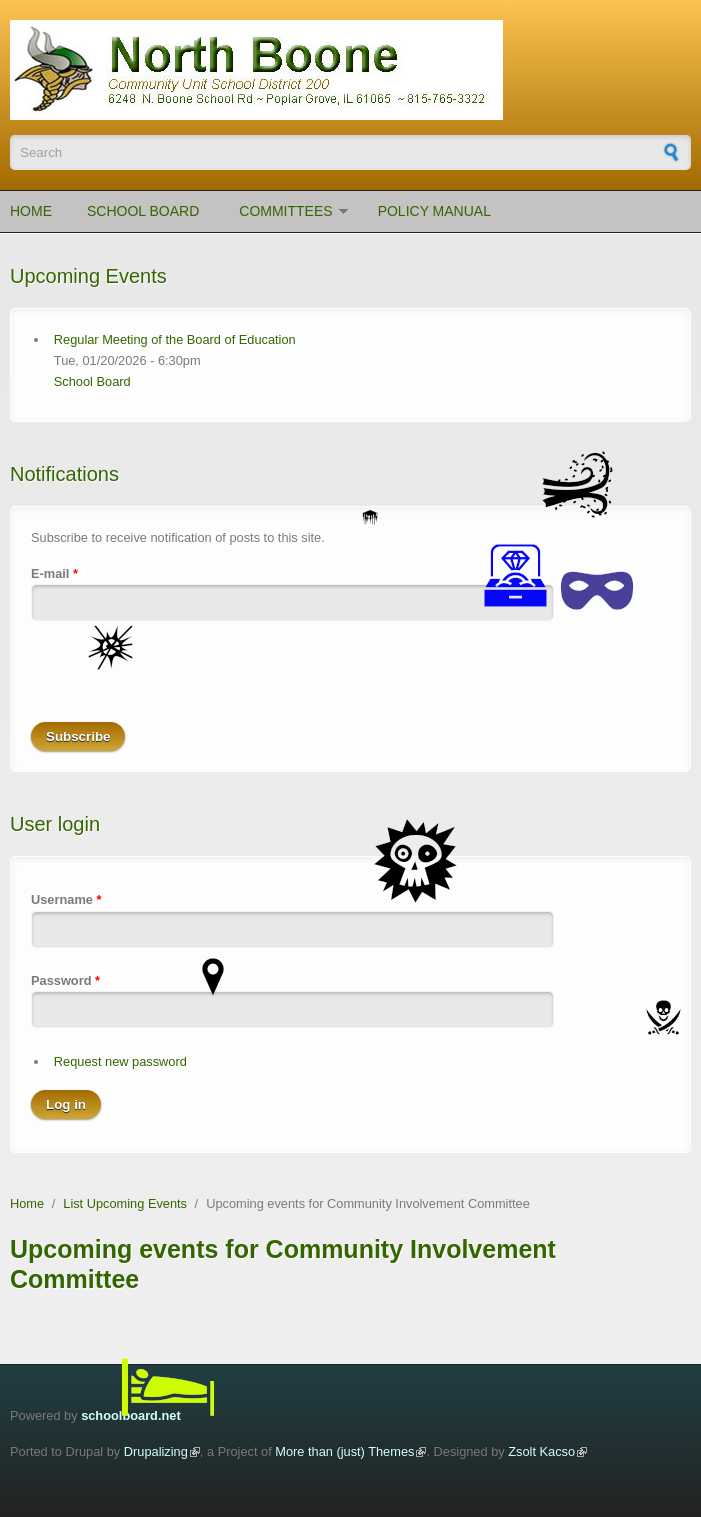 This screenshot has width=701, height=1517. I want to click on indicates pirate or seafaring game mode, so click(663, 1017).